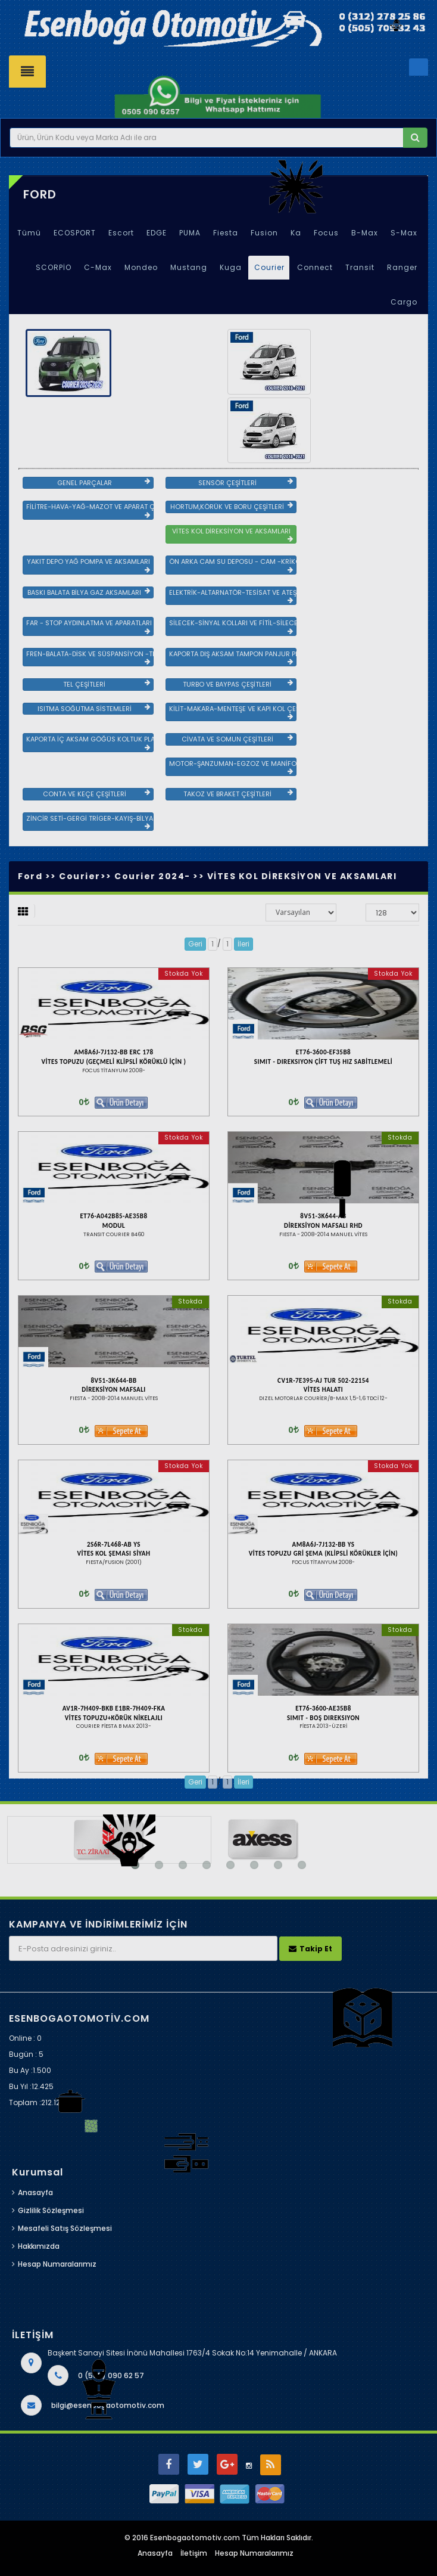 The height and width of the screenshot is (2576, 437). Describe the element at coordinates (296, 187) in the screenshot. I see `indicates an explosion or blast effect in gameplay` at that location.